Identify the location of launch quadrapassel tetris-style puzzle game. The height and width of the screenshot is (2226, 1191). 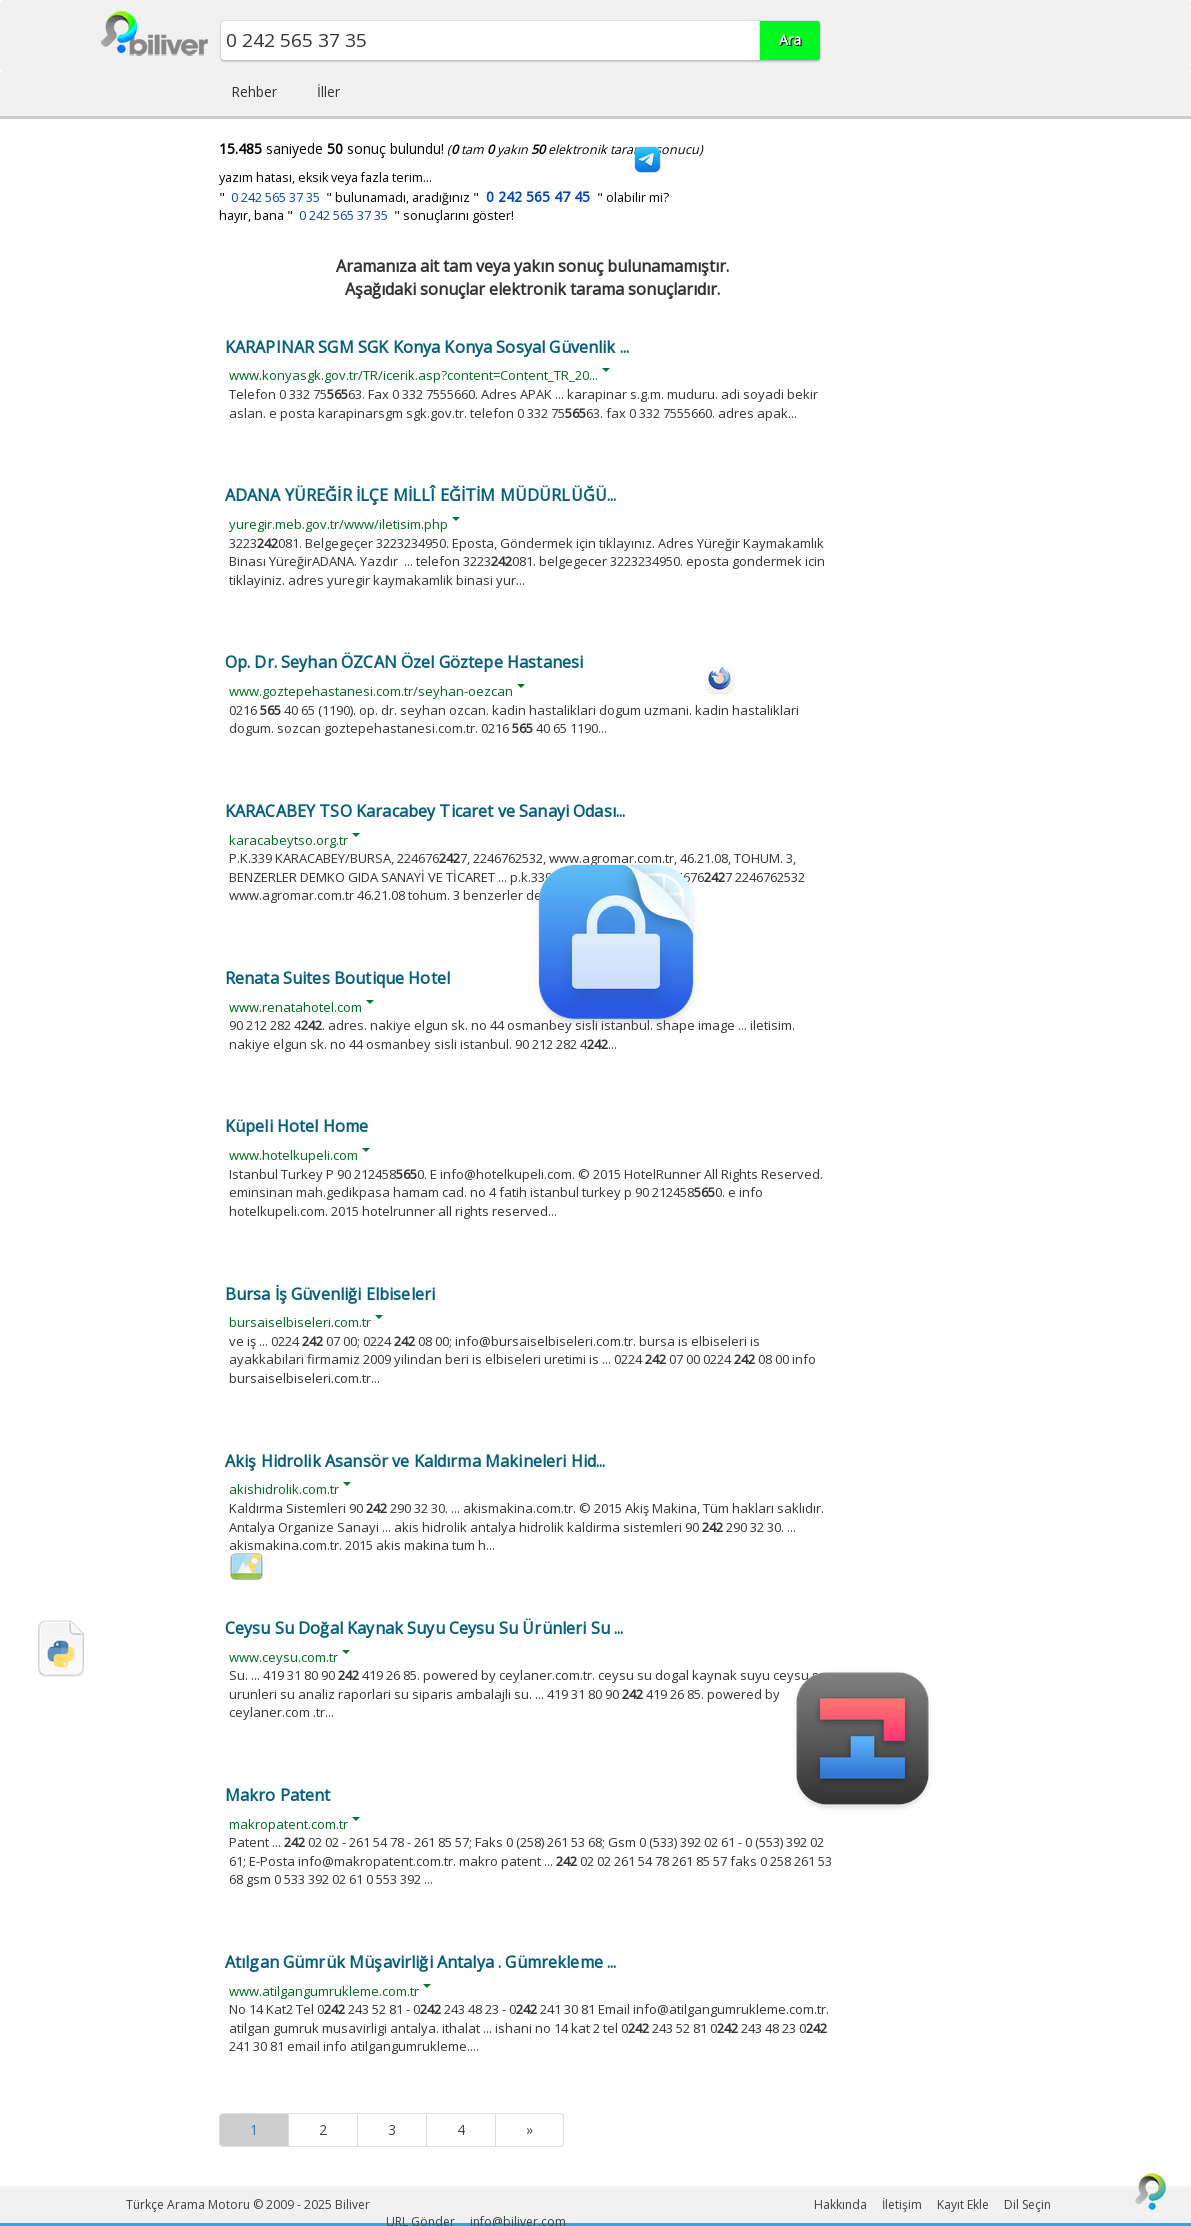
(862, 1738).